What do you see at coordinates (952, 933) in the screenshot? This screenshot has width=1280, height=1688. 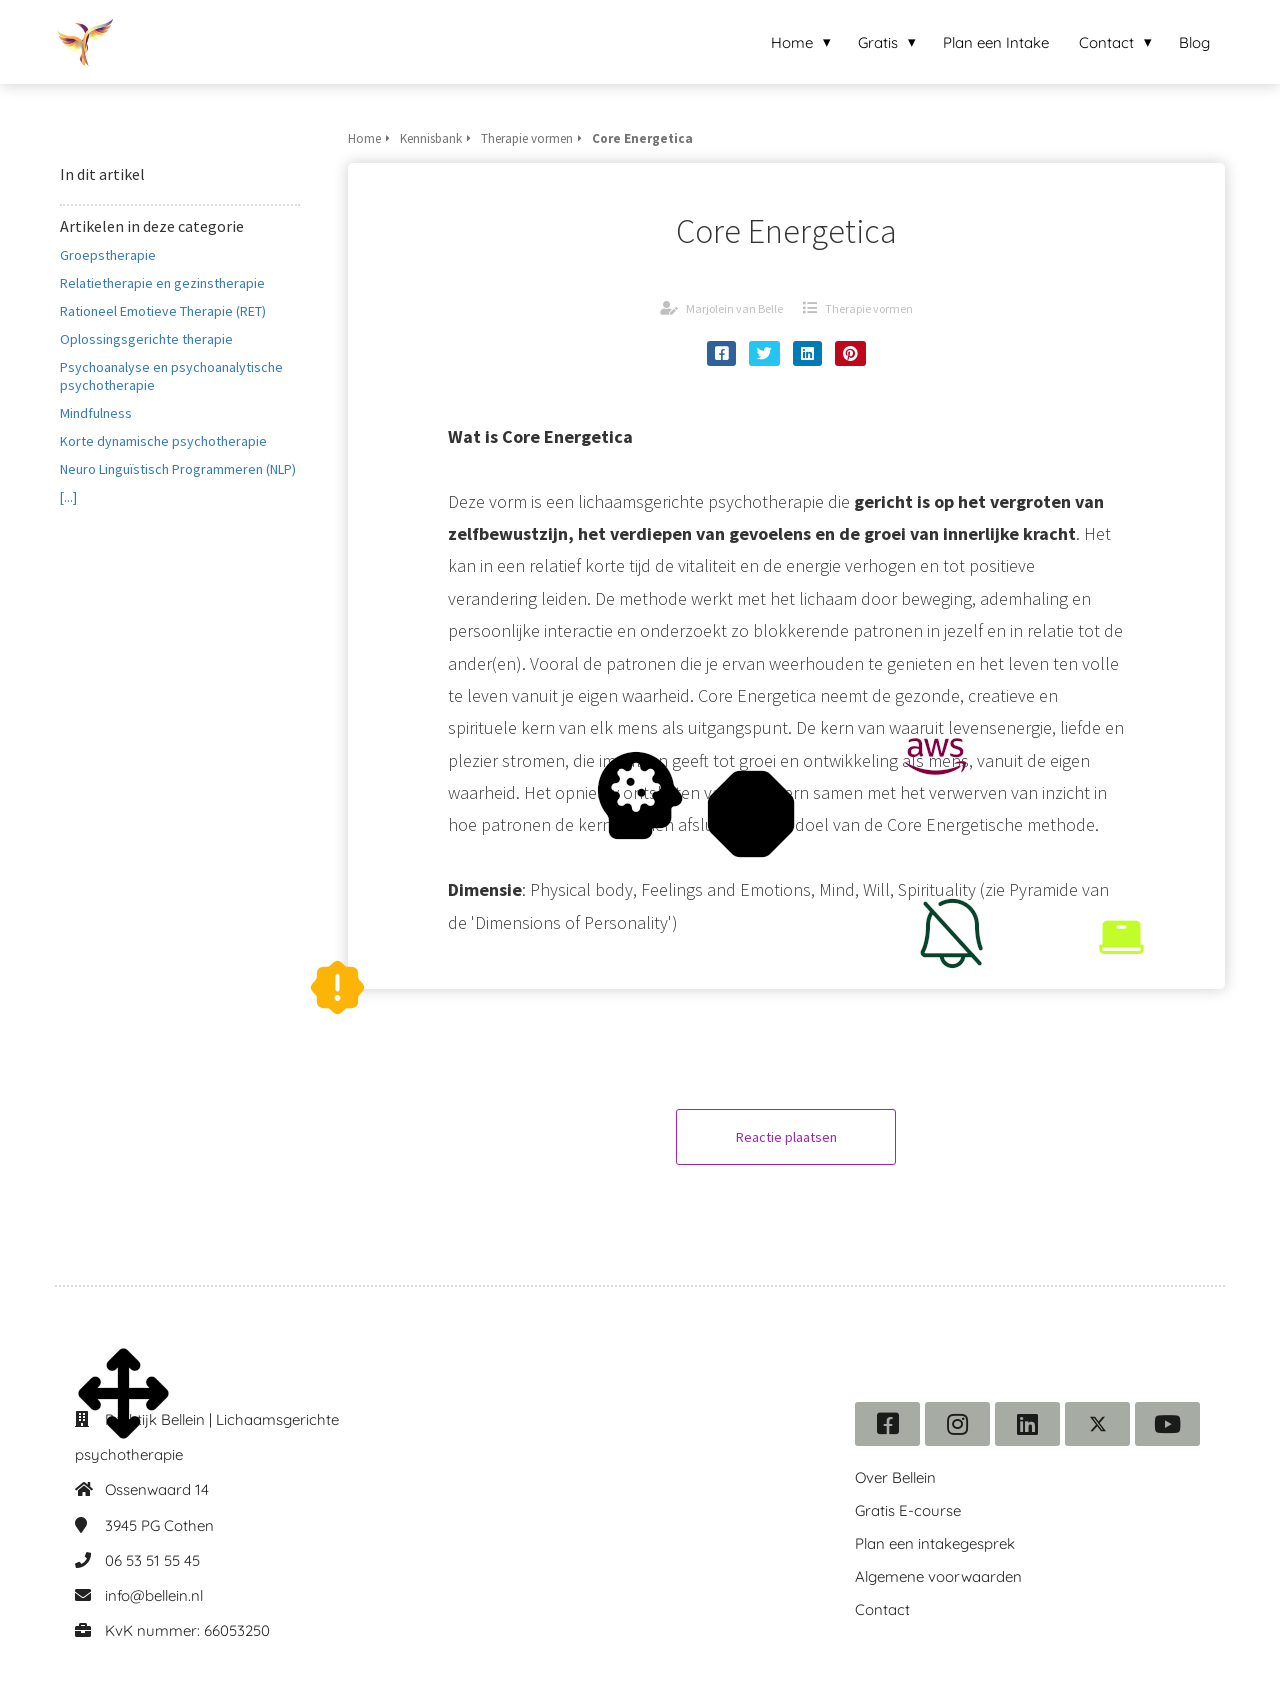 I see `mute notifications` at bounding box center [952, 933].